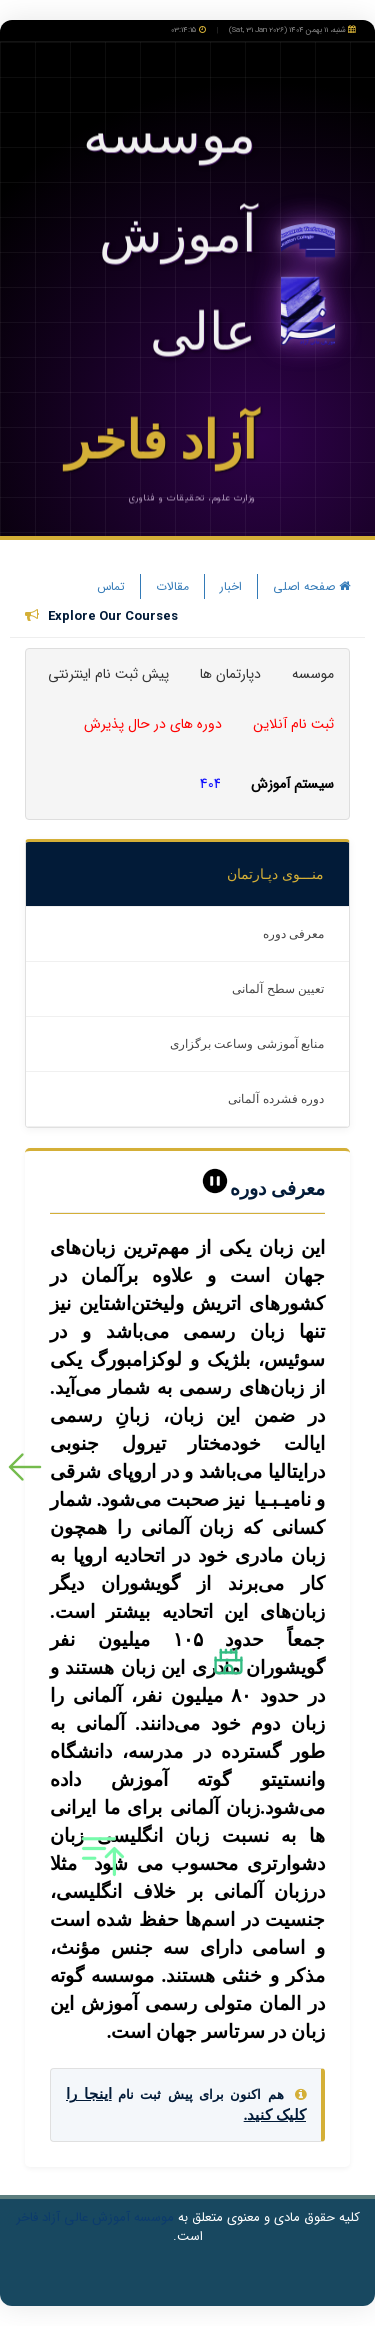 This screenshot has width=375, height=2326. I want to click on go back to the previous screen, so click(25, 1467).